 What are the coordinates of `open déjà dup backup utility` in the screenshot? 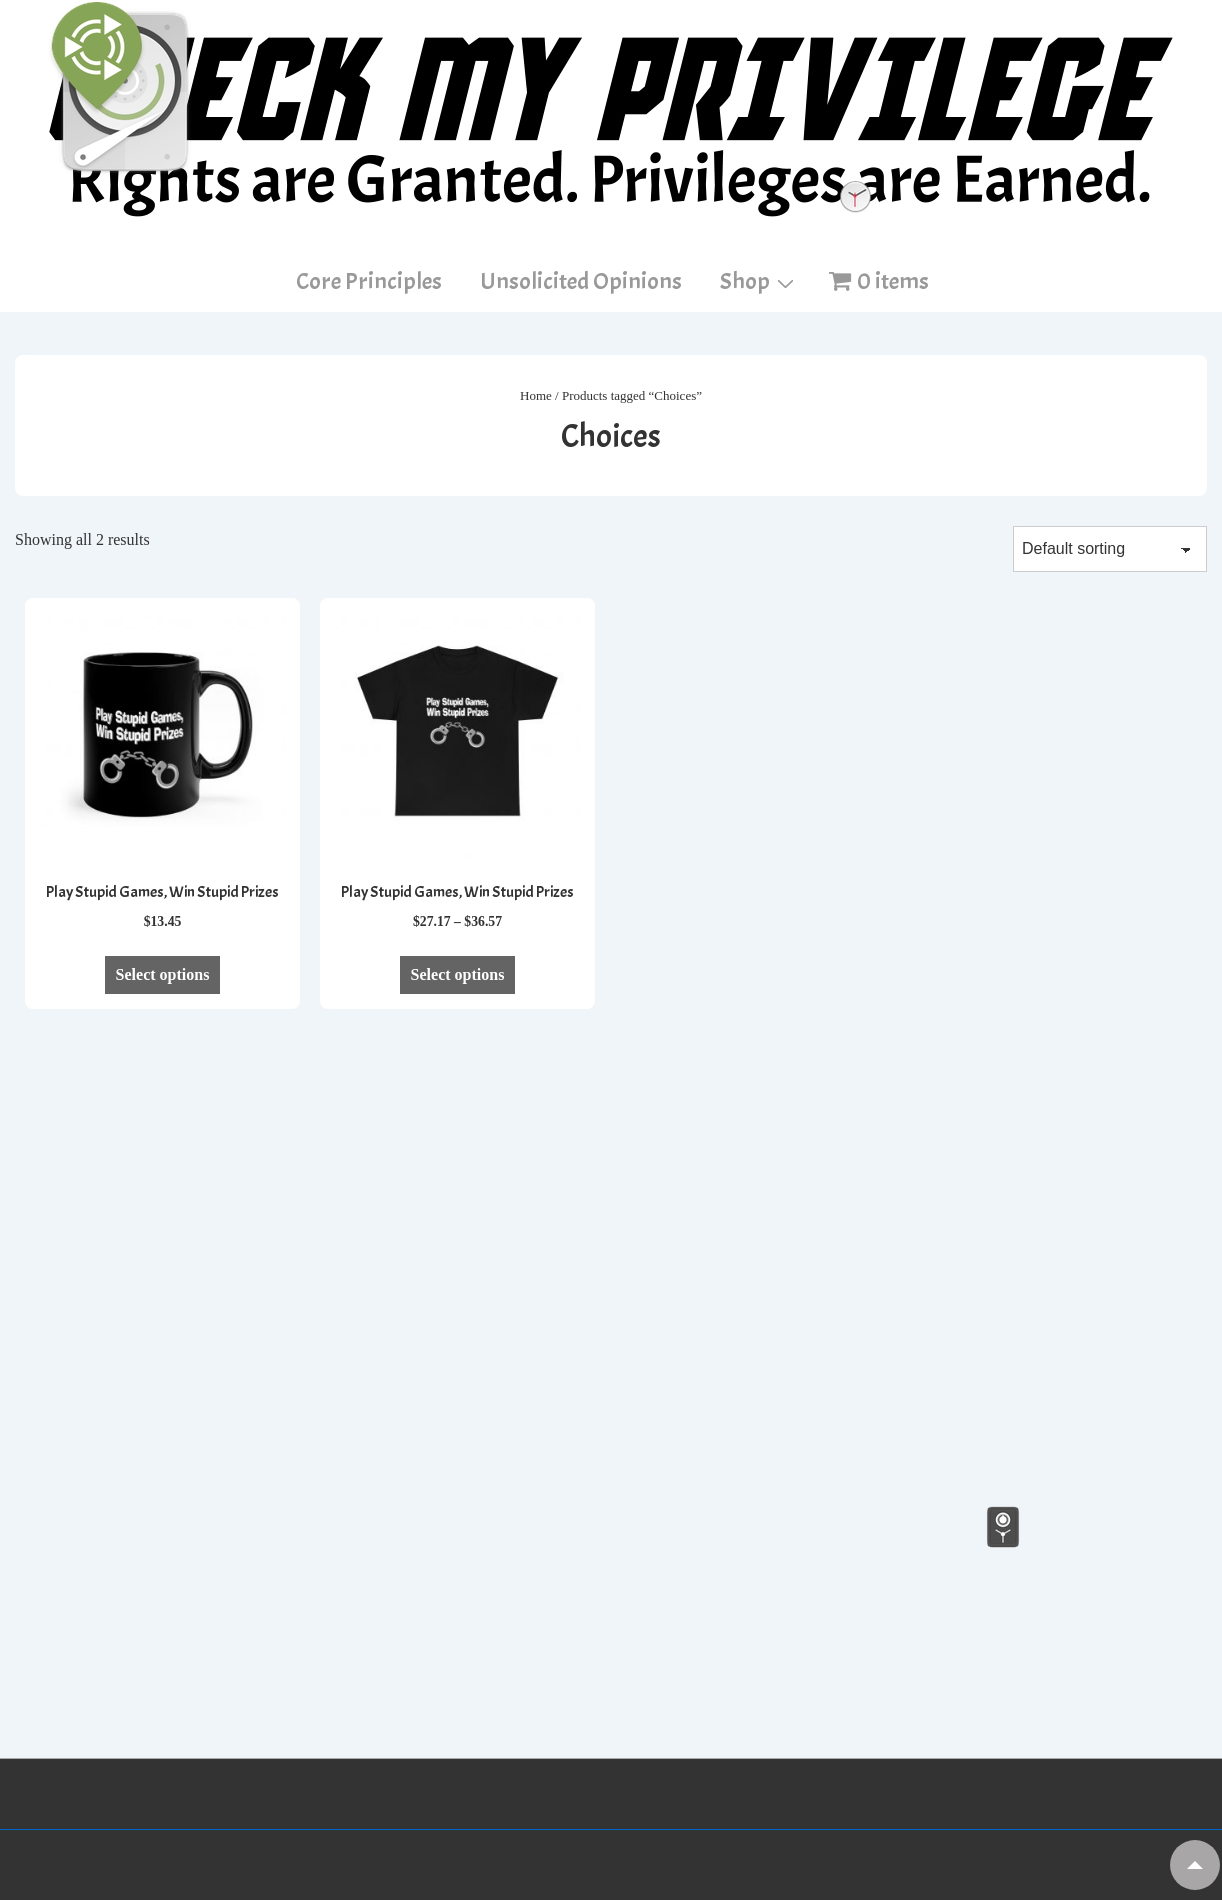 It's located at (1003, 1527).